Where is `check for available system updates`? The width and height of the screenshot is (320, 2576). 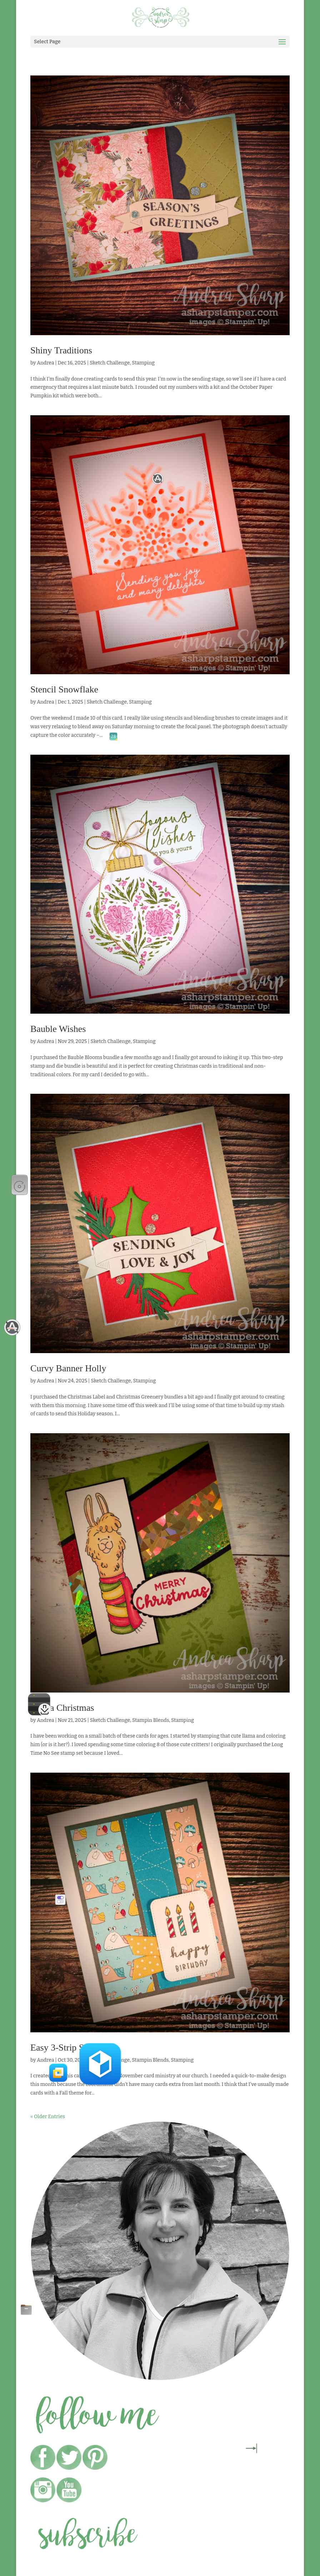
check for available system updates is located at coordinates (158, 479).